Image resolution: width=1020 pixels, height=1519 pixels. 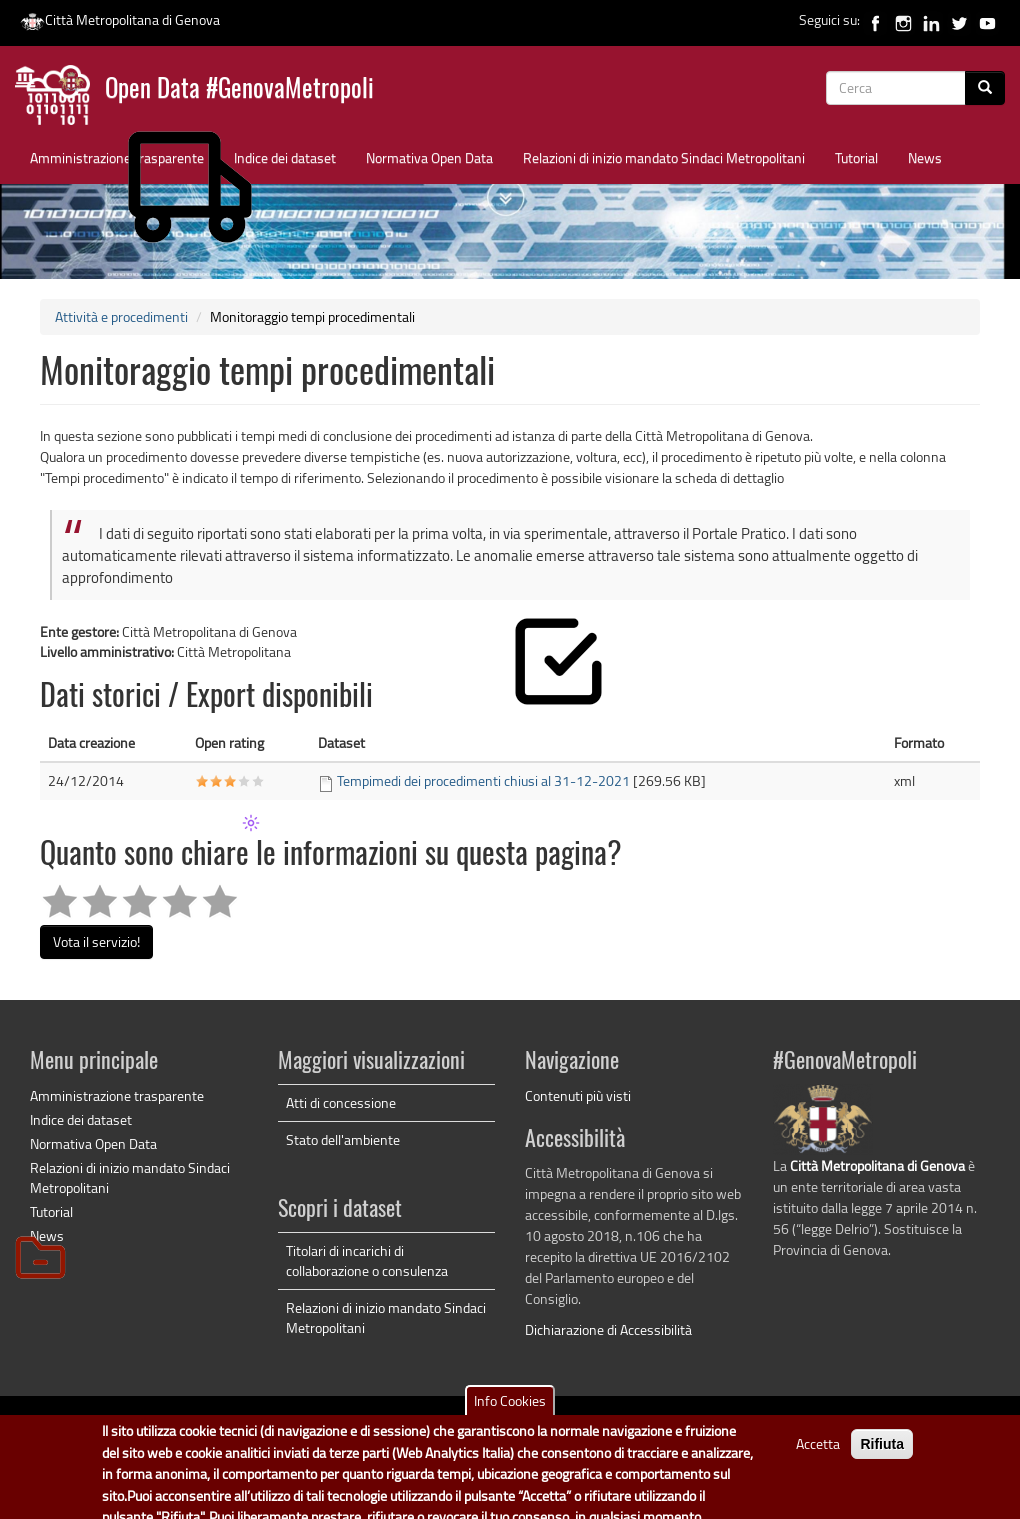 I want to click on mark item as complete, so click(x=558, y=661).